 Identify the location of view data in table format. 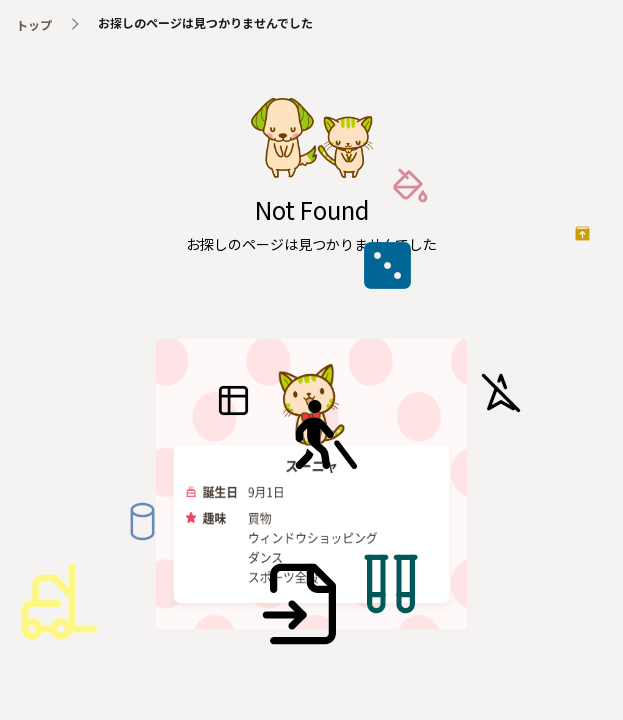
(233, 400).